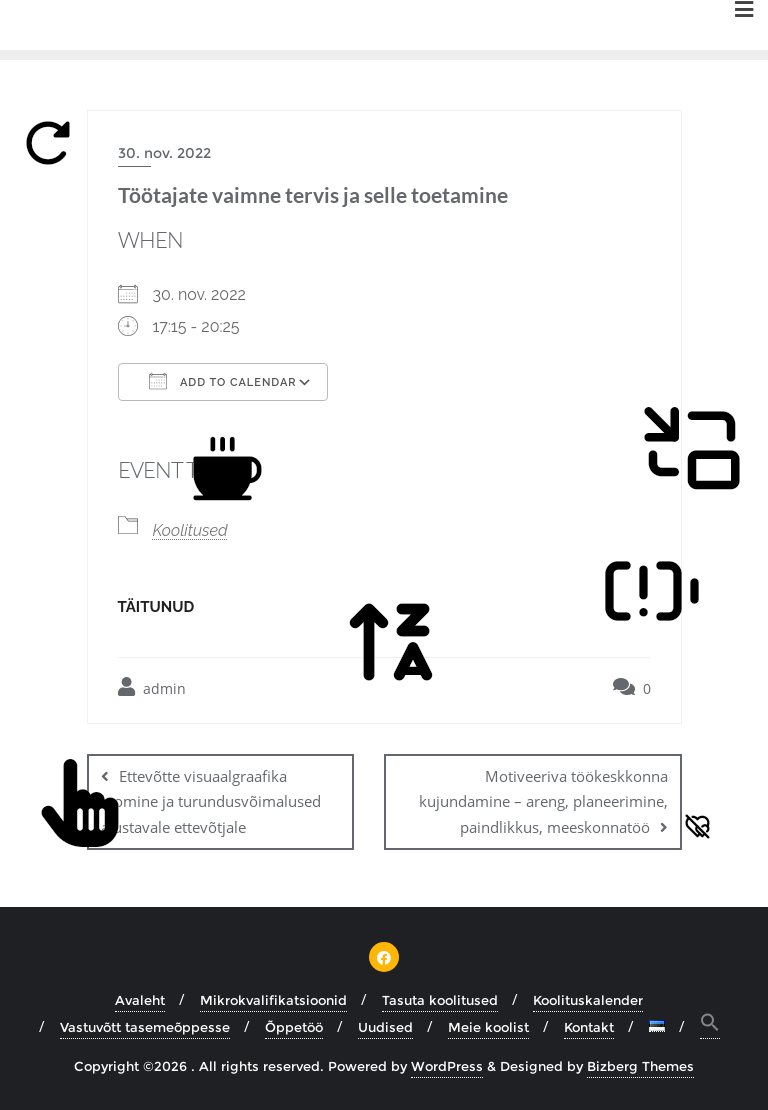 The width and height of the screenshot is (768, 1110). I want to click on indicates low battery warning, so click(652, 591).